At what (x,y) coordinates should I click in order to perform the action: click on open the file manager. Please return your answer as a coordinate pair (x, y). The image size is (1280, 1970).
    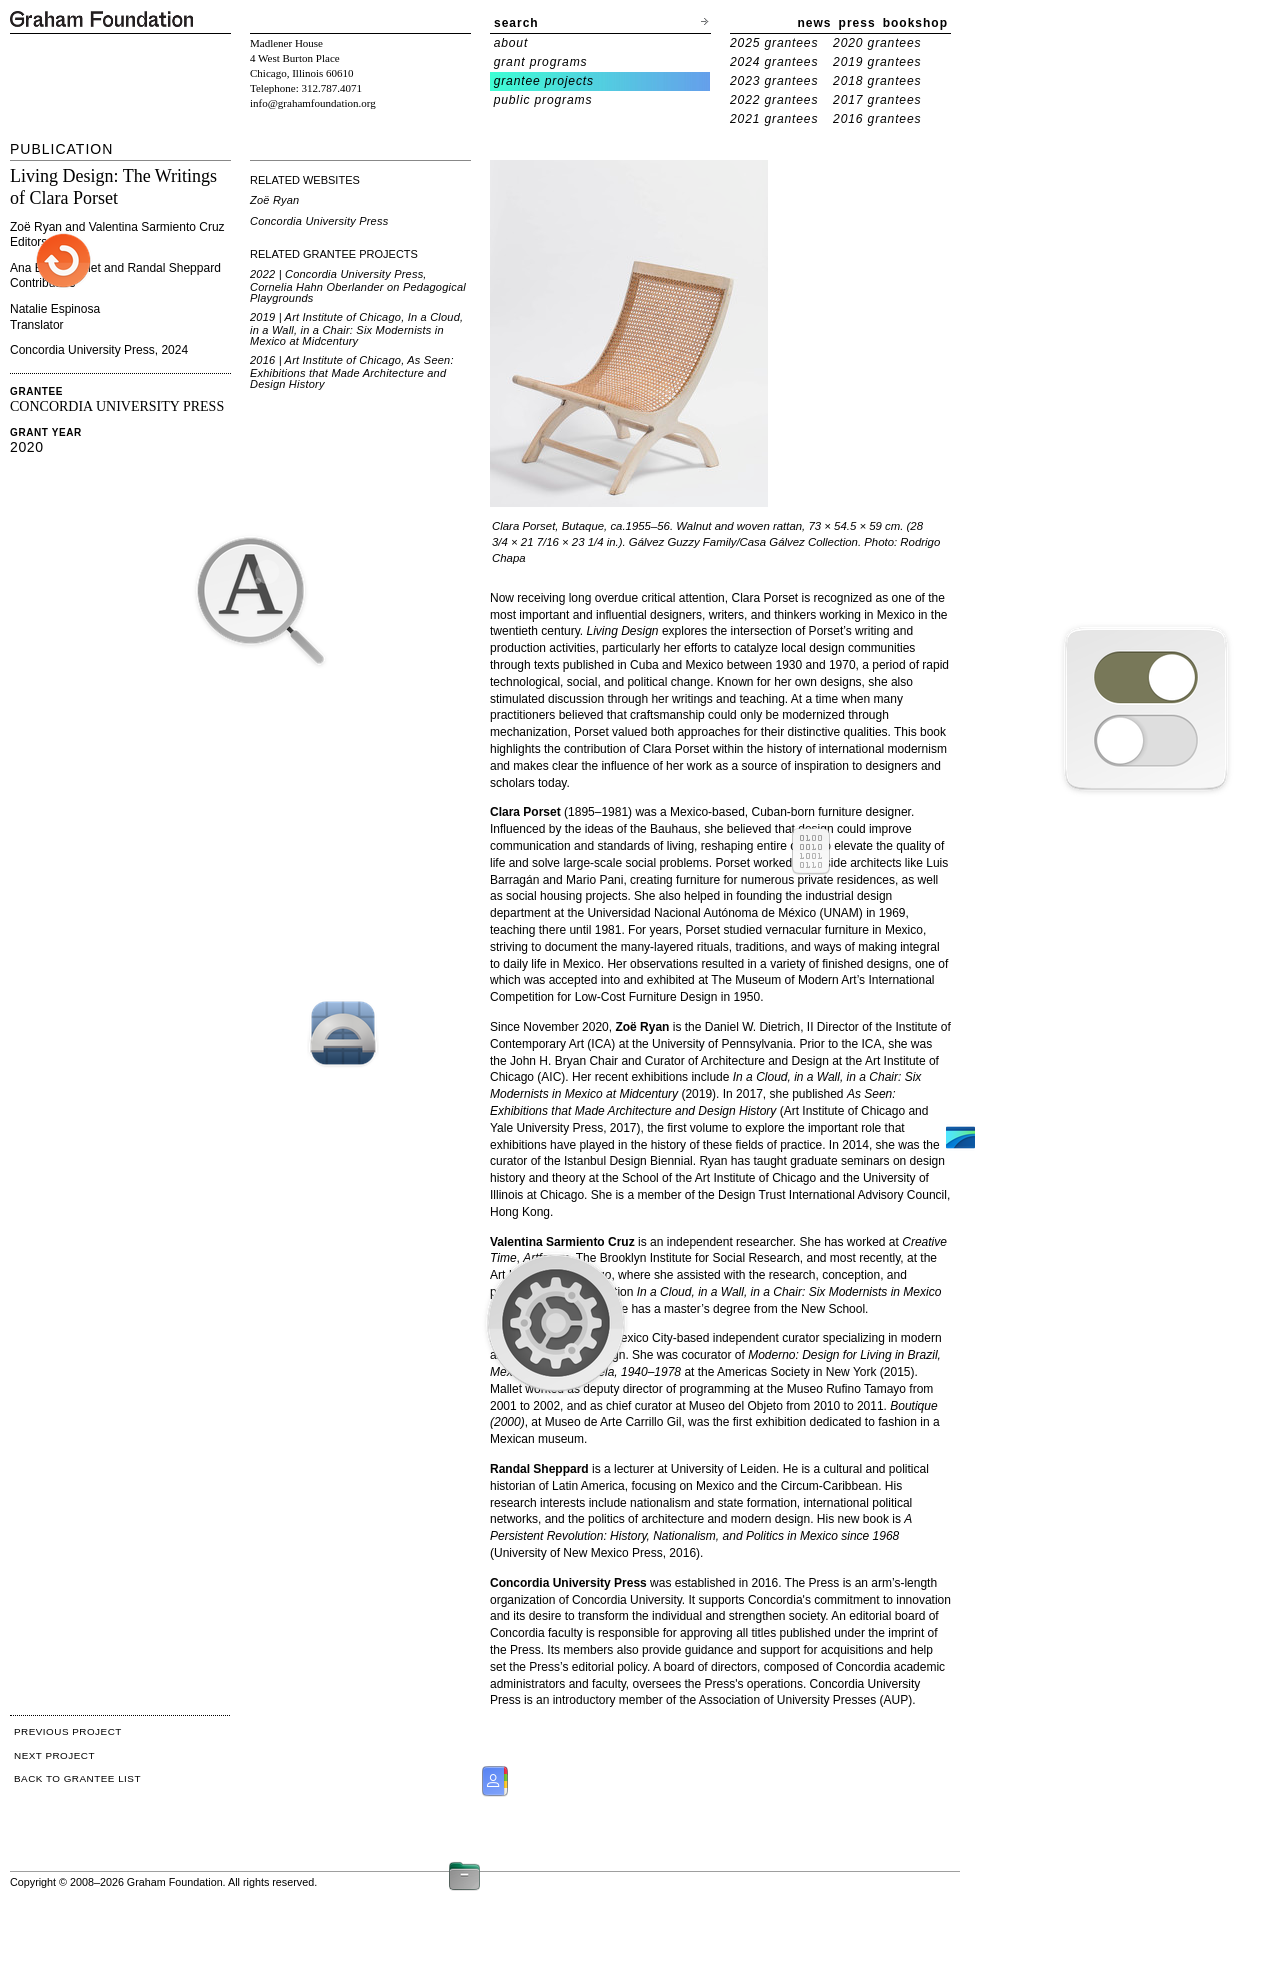
    Looking at the image, I should click on (464, 1875).